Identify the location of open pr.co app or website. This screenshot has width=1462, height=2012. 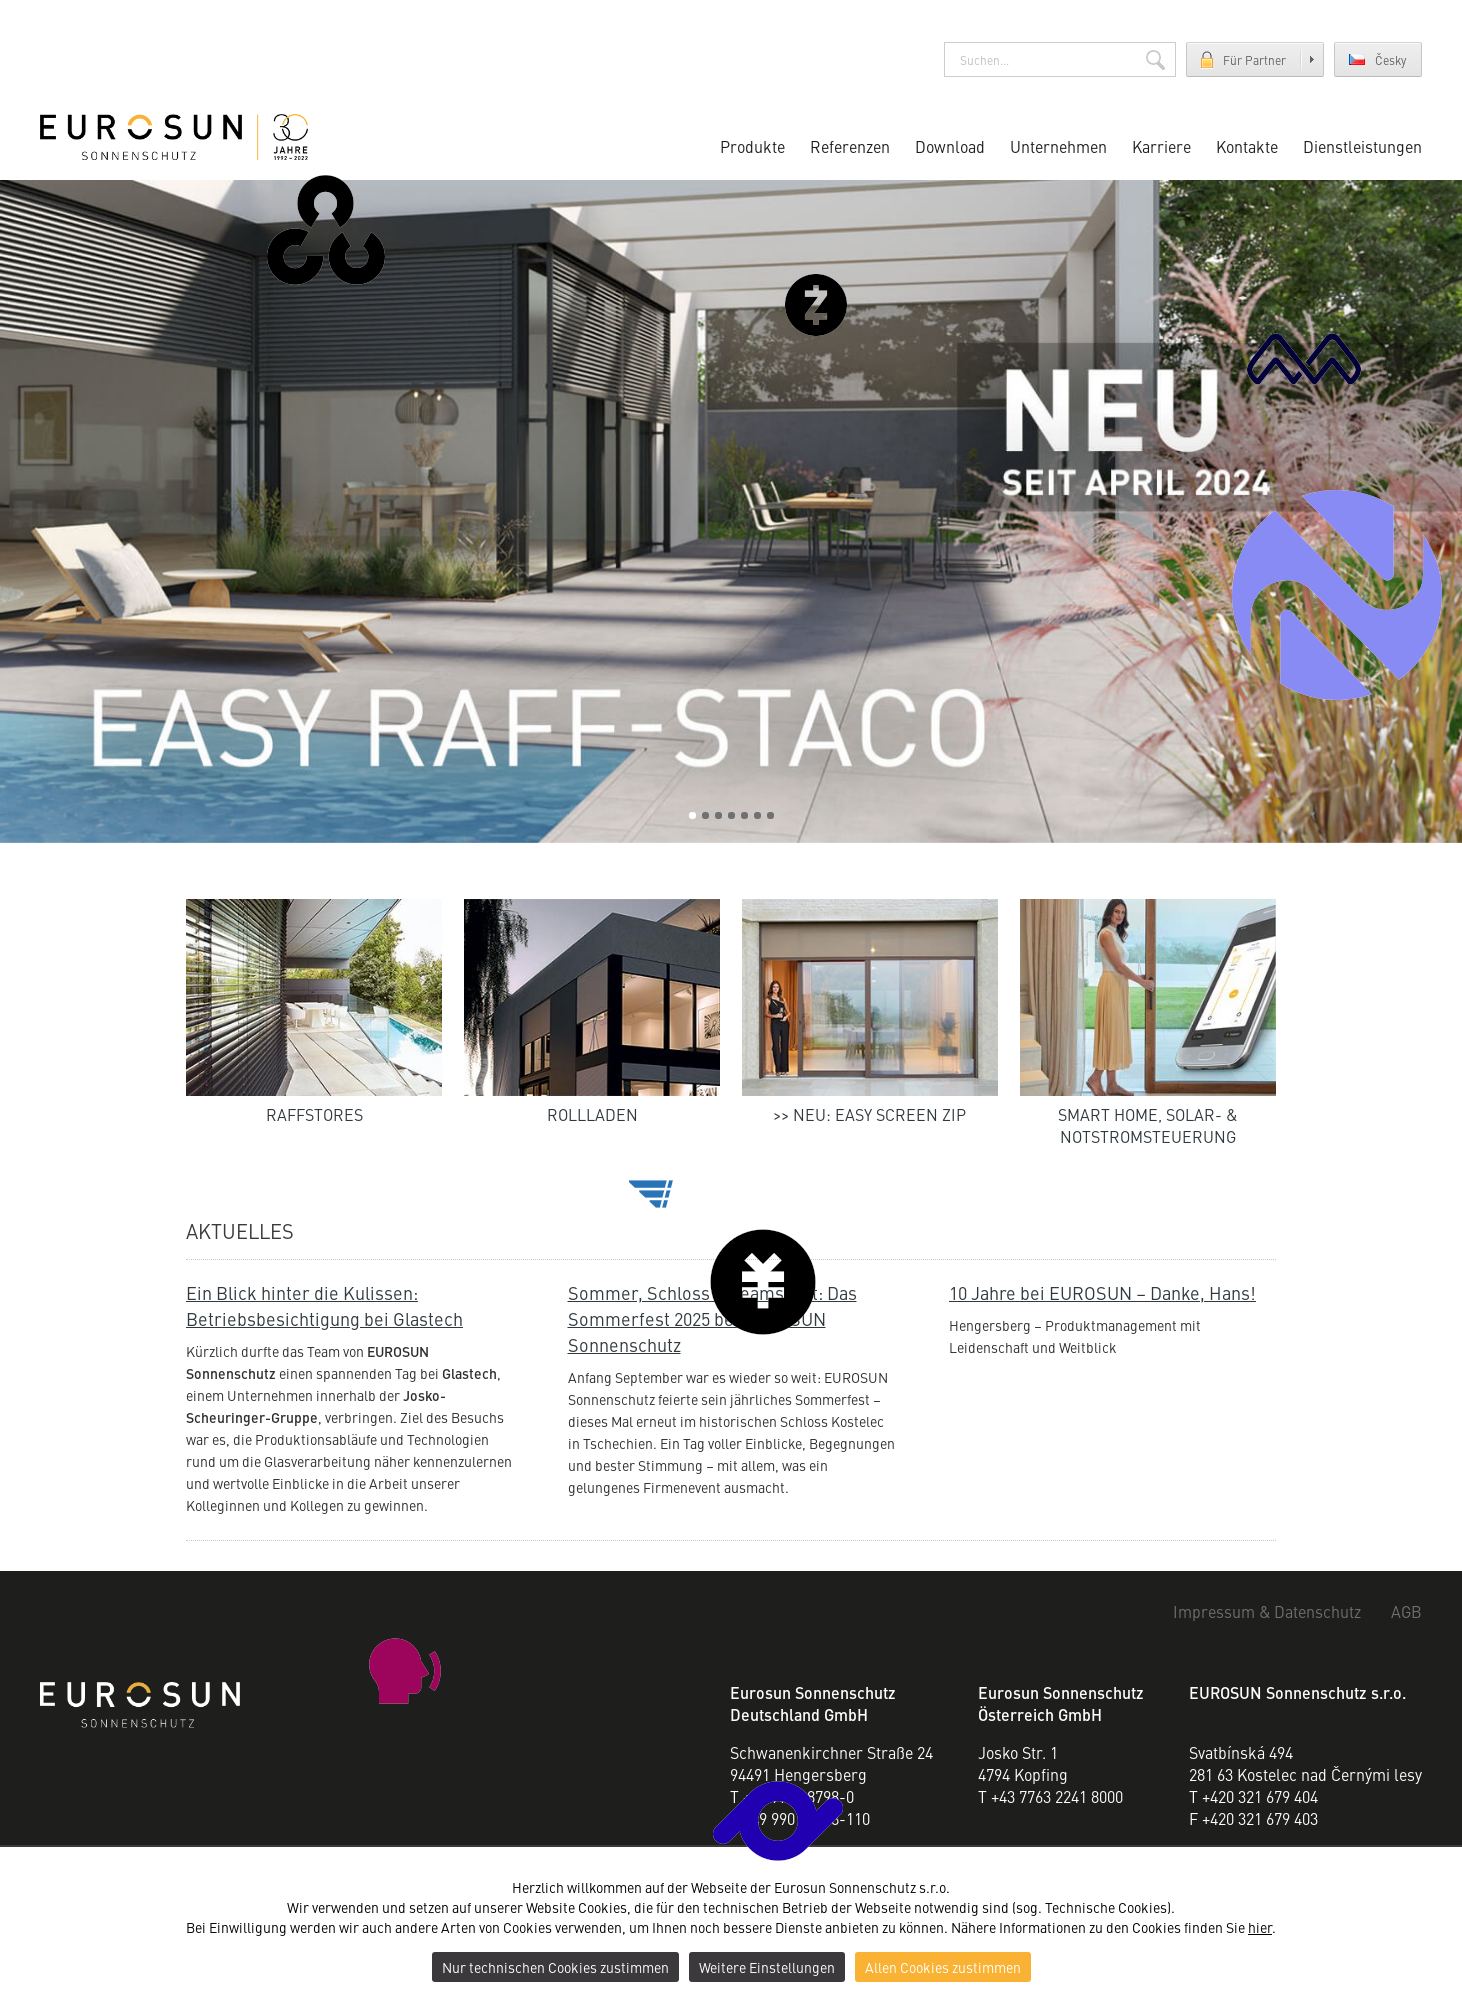
(778, 1821).